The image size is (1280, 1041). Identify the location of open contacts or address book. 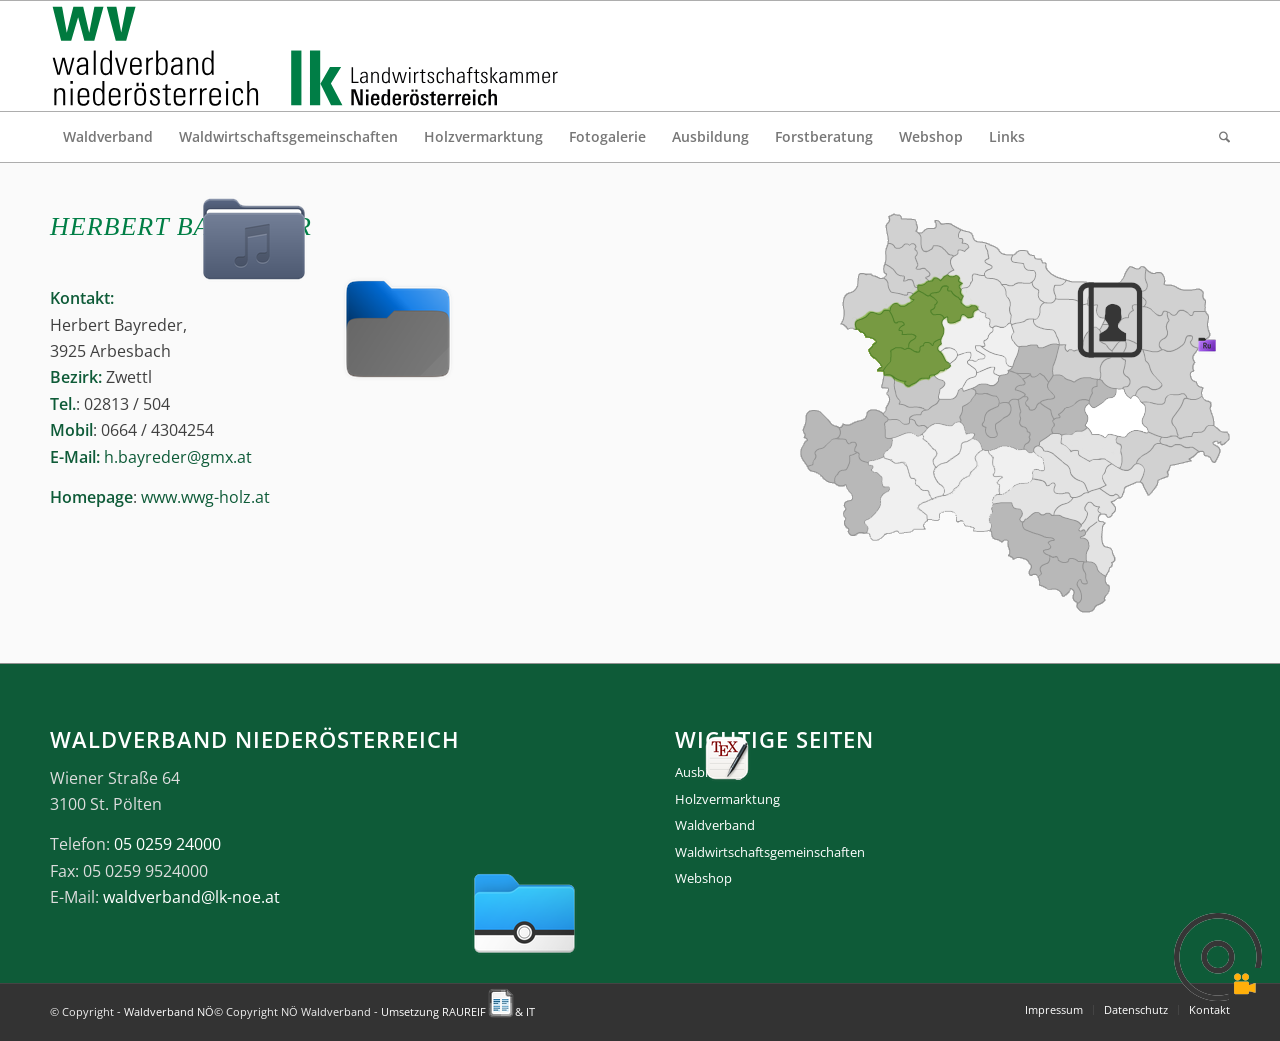
(1110, 320).